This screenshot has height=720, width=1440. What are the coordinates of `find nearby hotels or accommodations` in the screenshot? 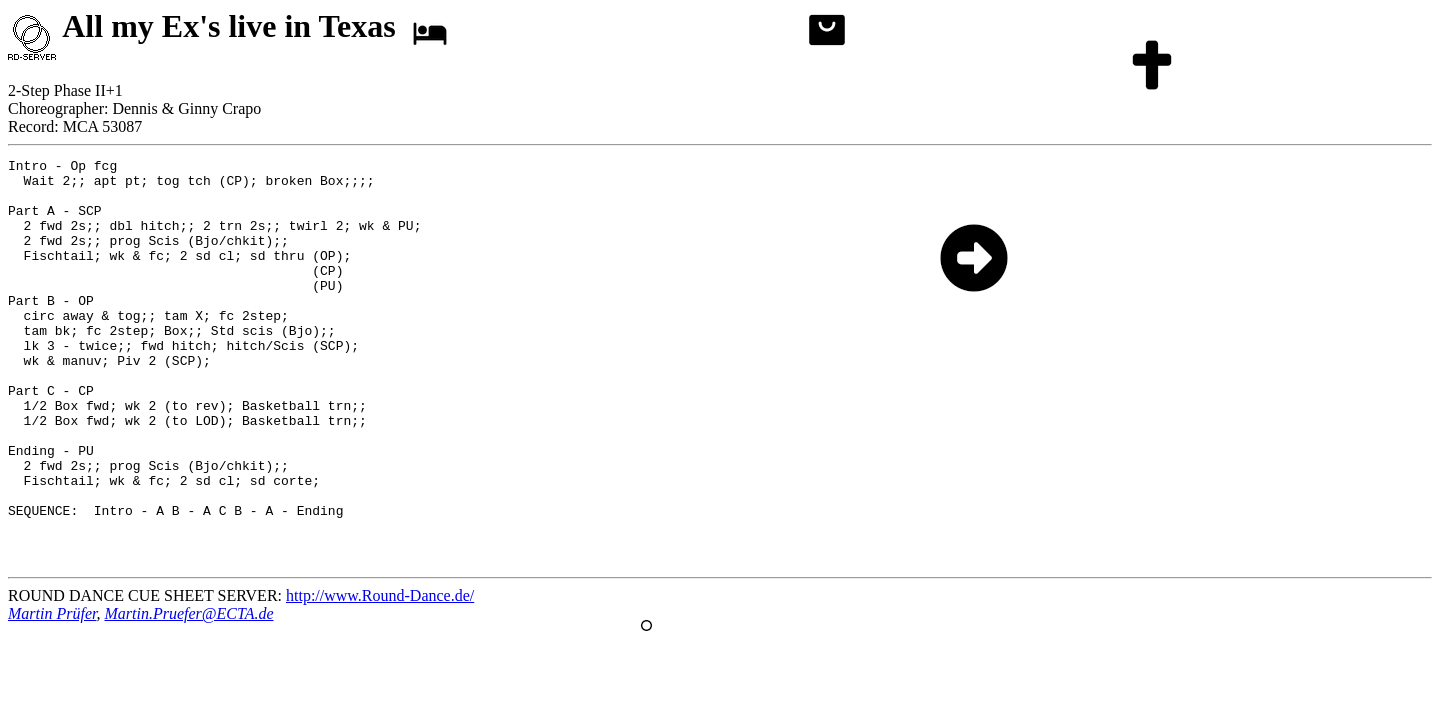 It's located at (430, 33).